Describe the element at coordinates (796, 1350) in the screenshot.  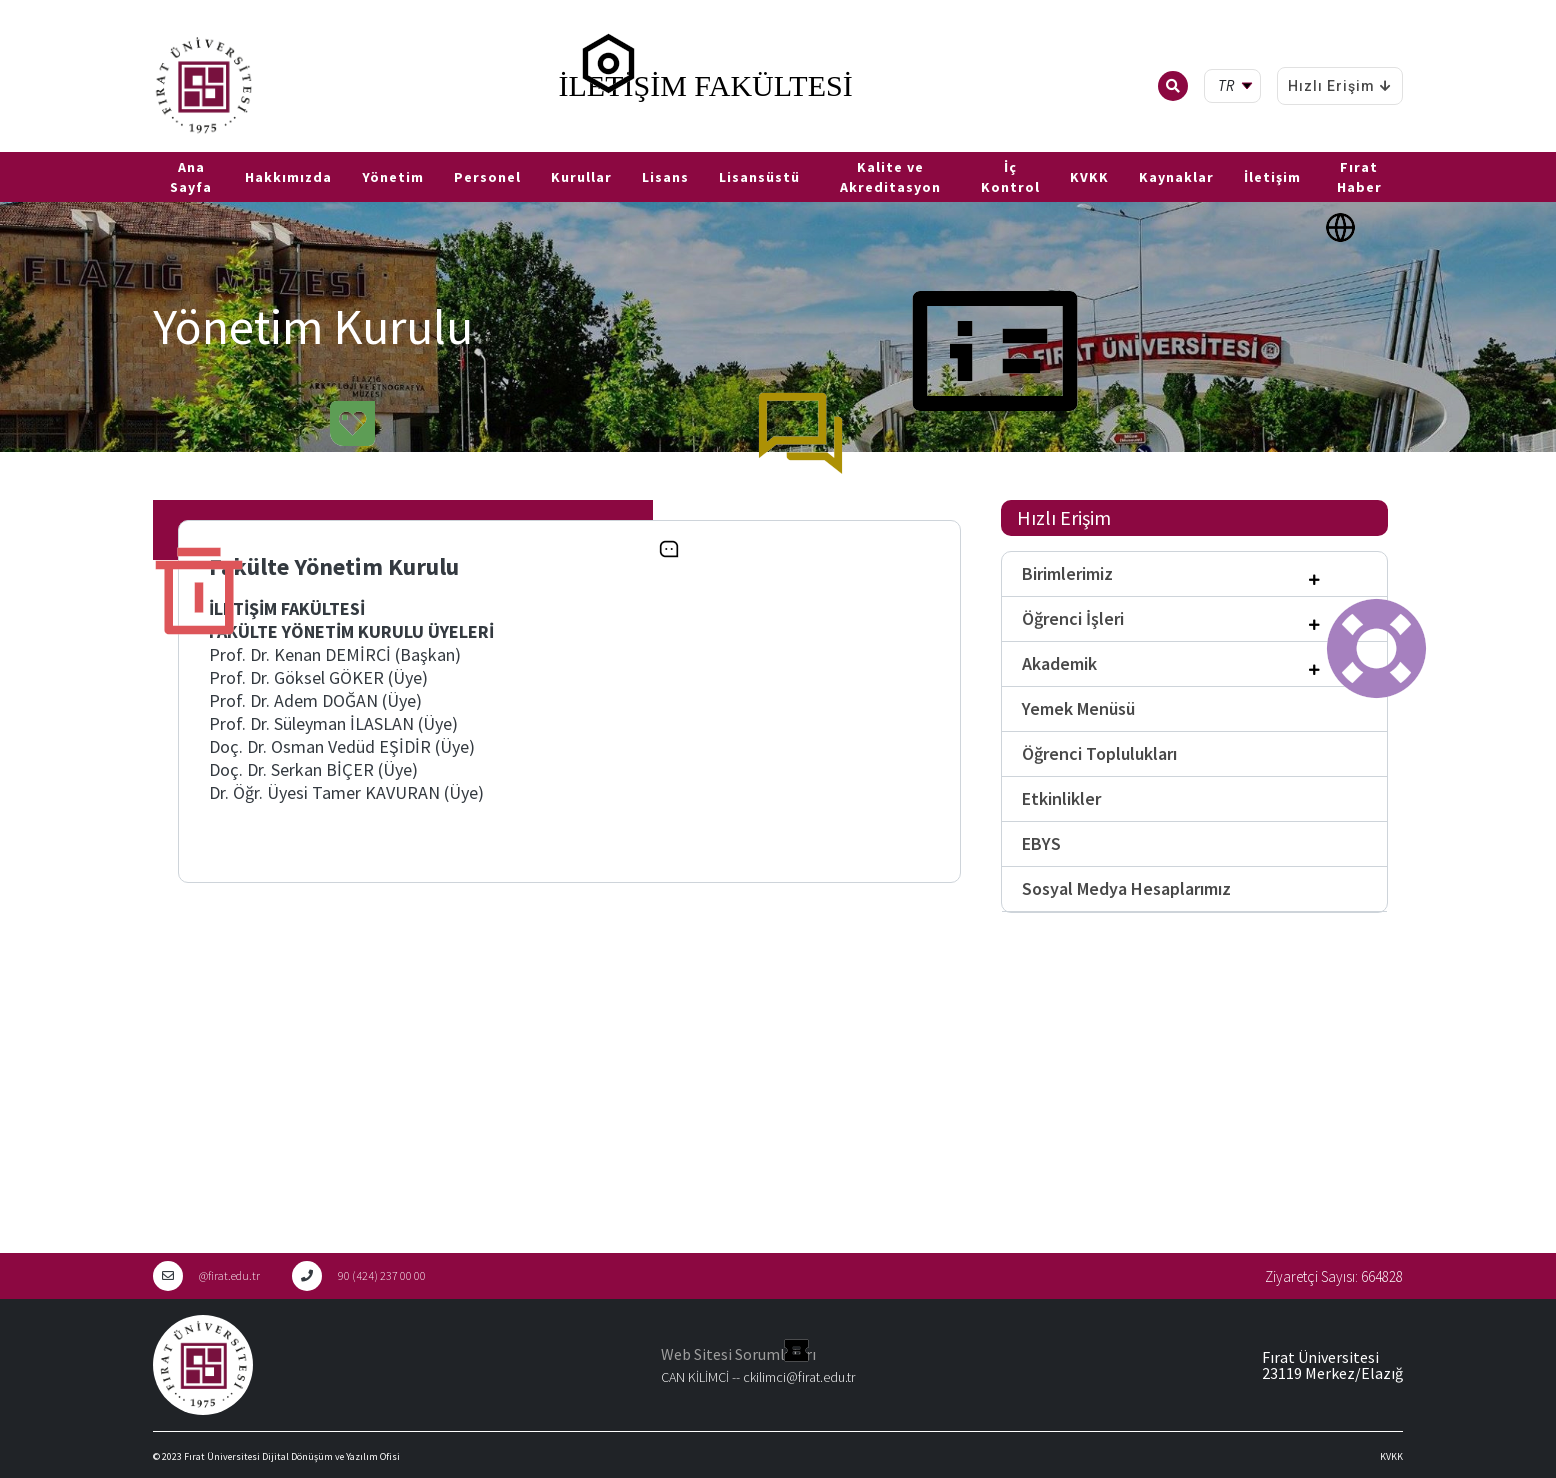
I see `view available coupons or discounts` at that location.